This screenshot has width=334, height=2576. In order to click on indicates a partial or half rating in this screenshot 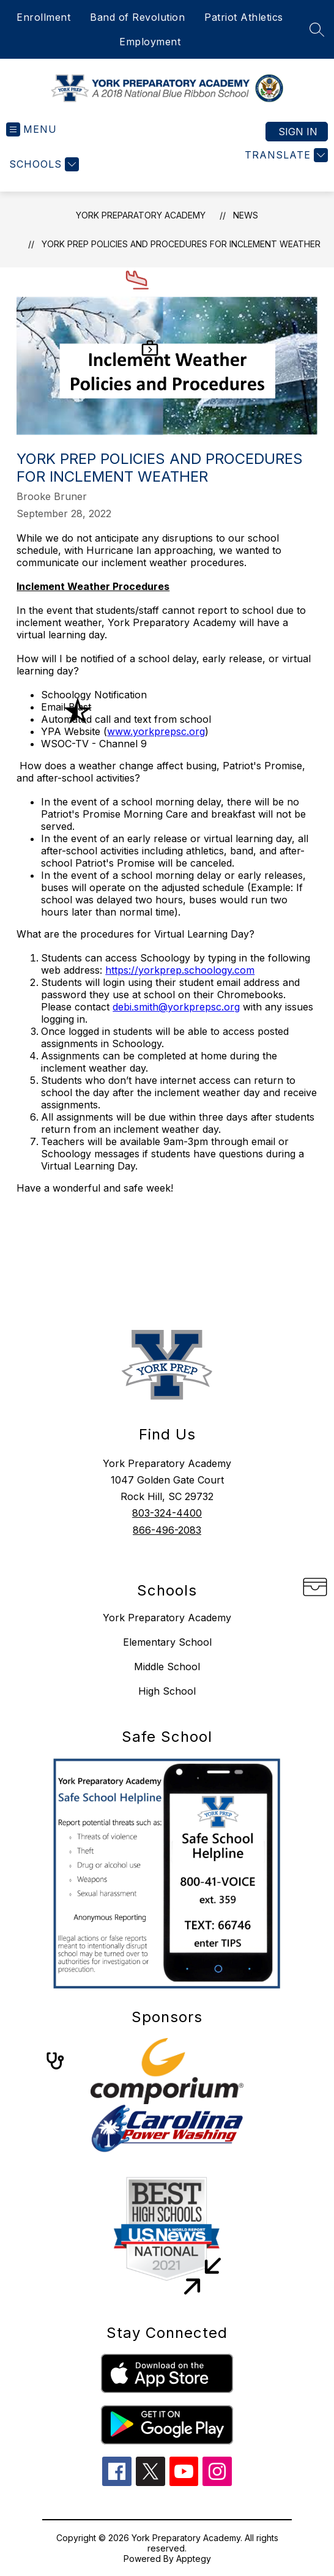, I will do `click(78, 711)`.